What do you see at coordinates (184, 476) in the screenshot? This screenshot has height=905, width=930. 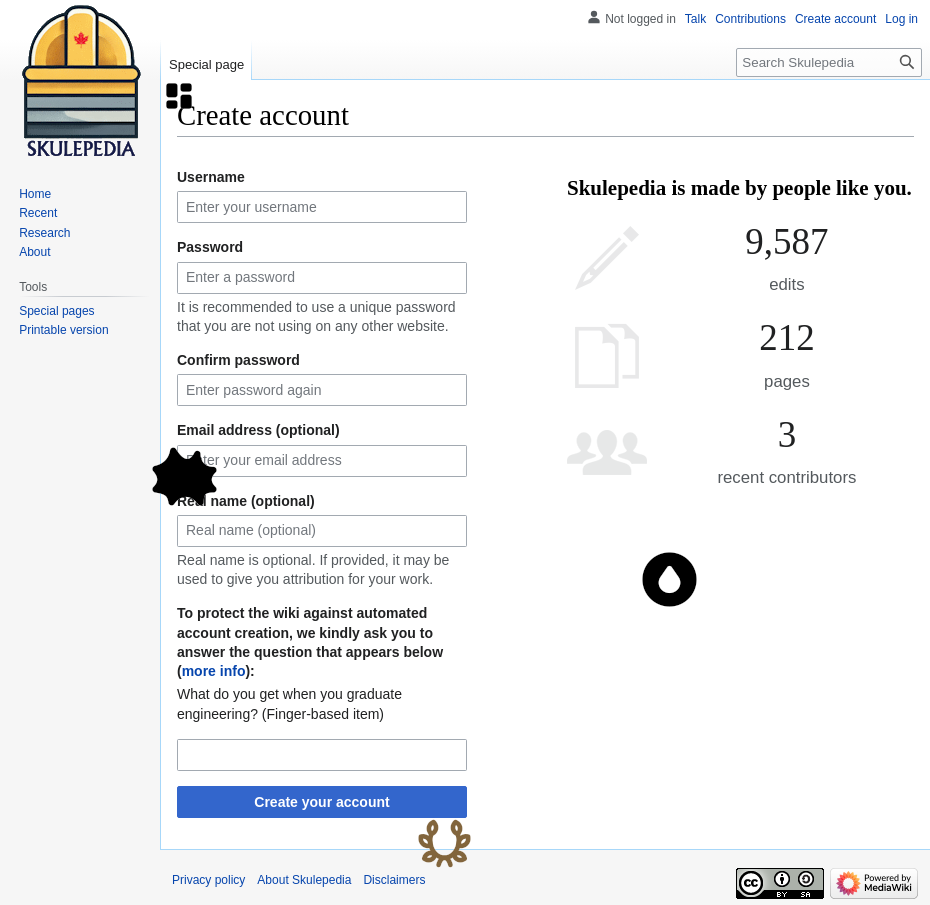 I see `indicates an explosion or impact event` at bounding box center [184, 476].